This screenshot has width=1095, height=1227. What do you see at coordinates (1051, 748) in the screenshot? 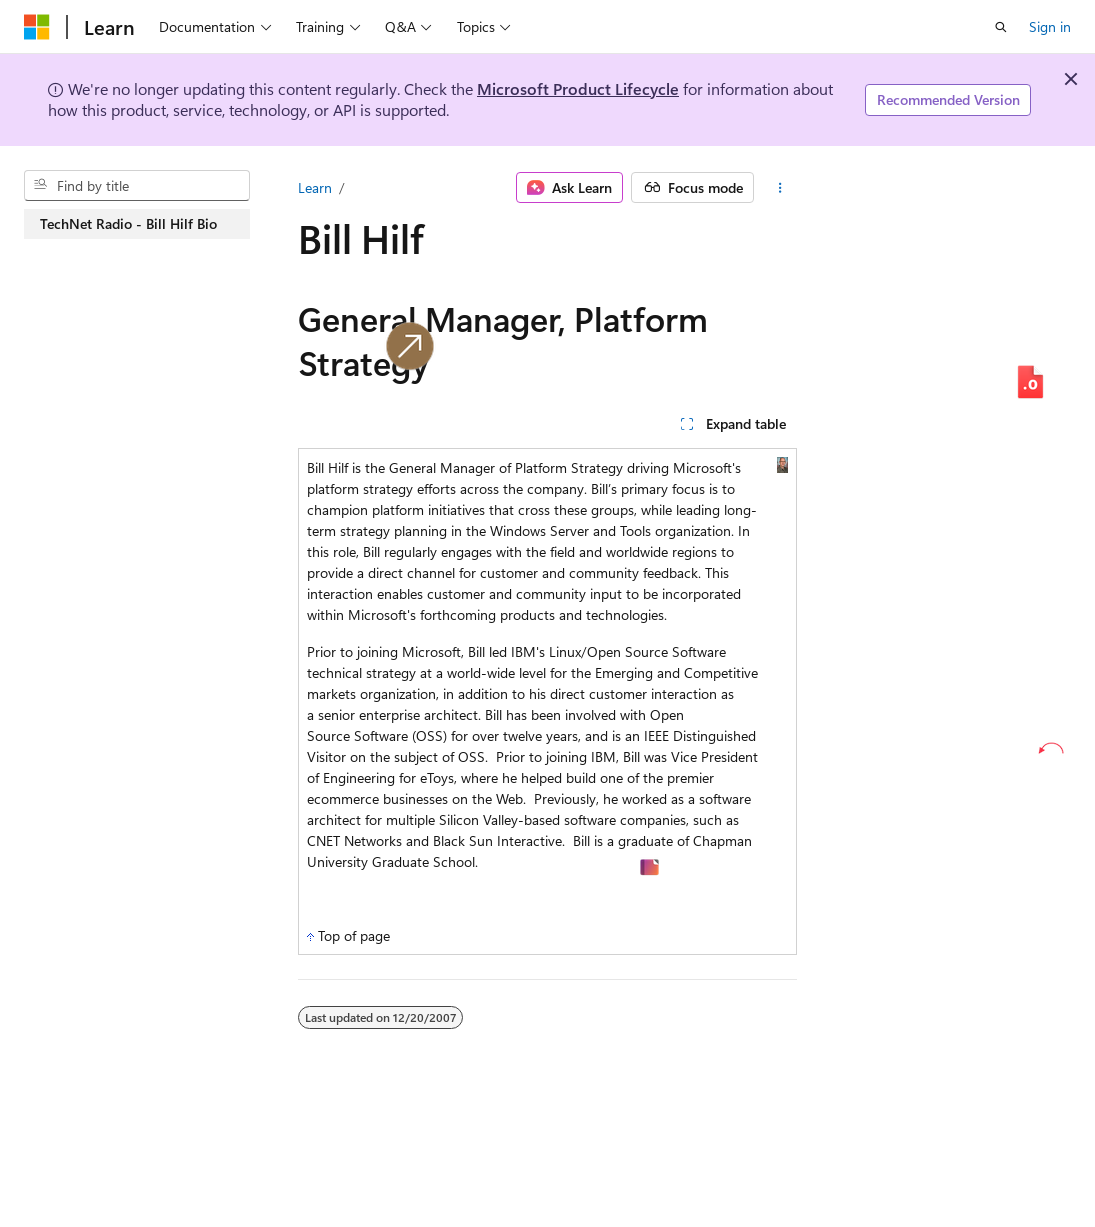
I see `undo the last action` at bounding box center [1051, 748].